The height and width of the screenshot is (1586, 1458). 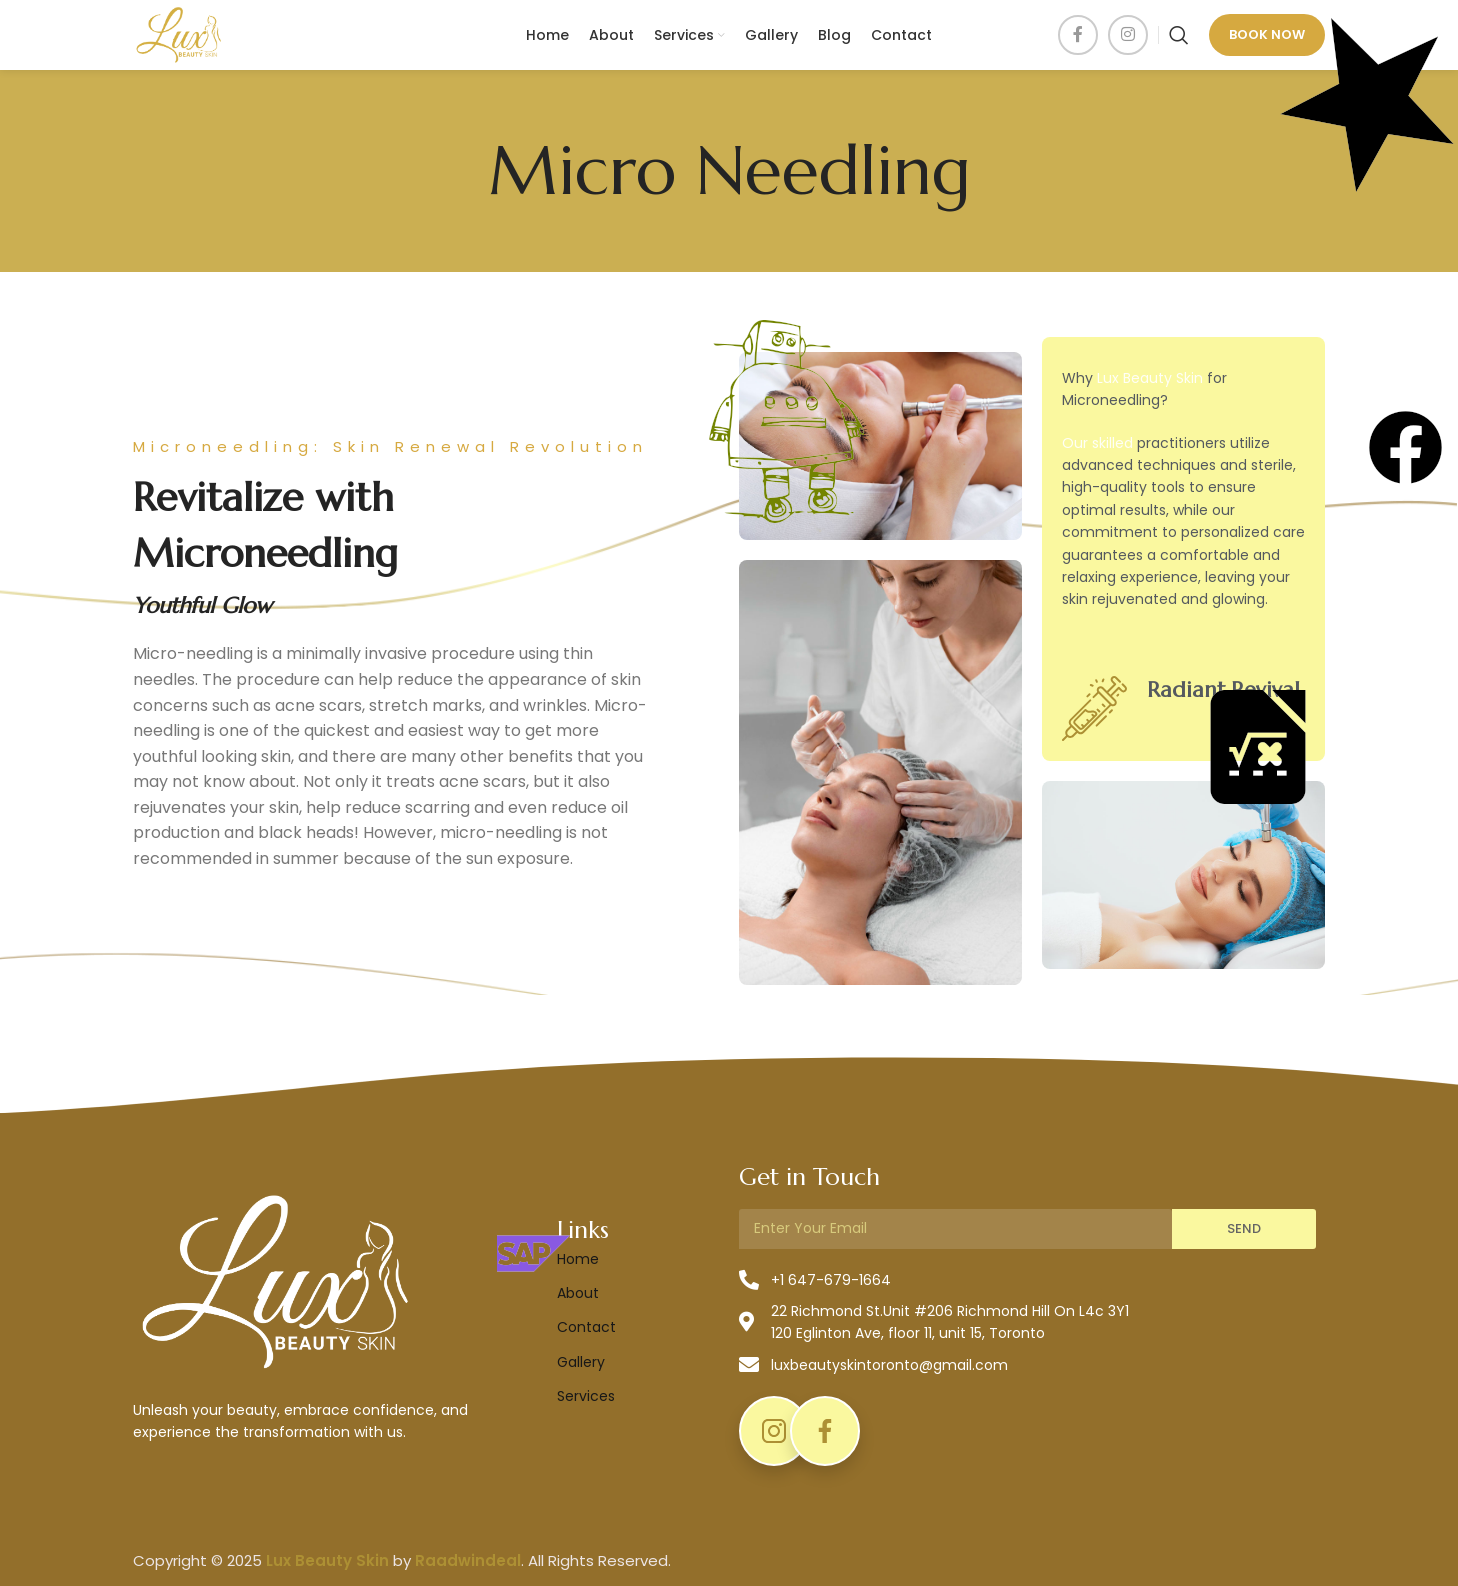 What do you see at coordinates (1258, 747) in the screenshot?
I see `open LibreOffice Math application` at bounding box center [1258, 747].